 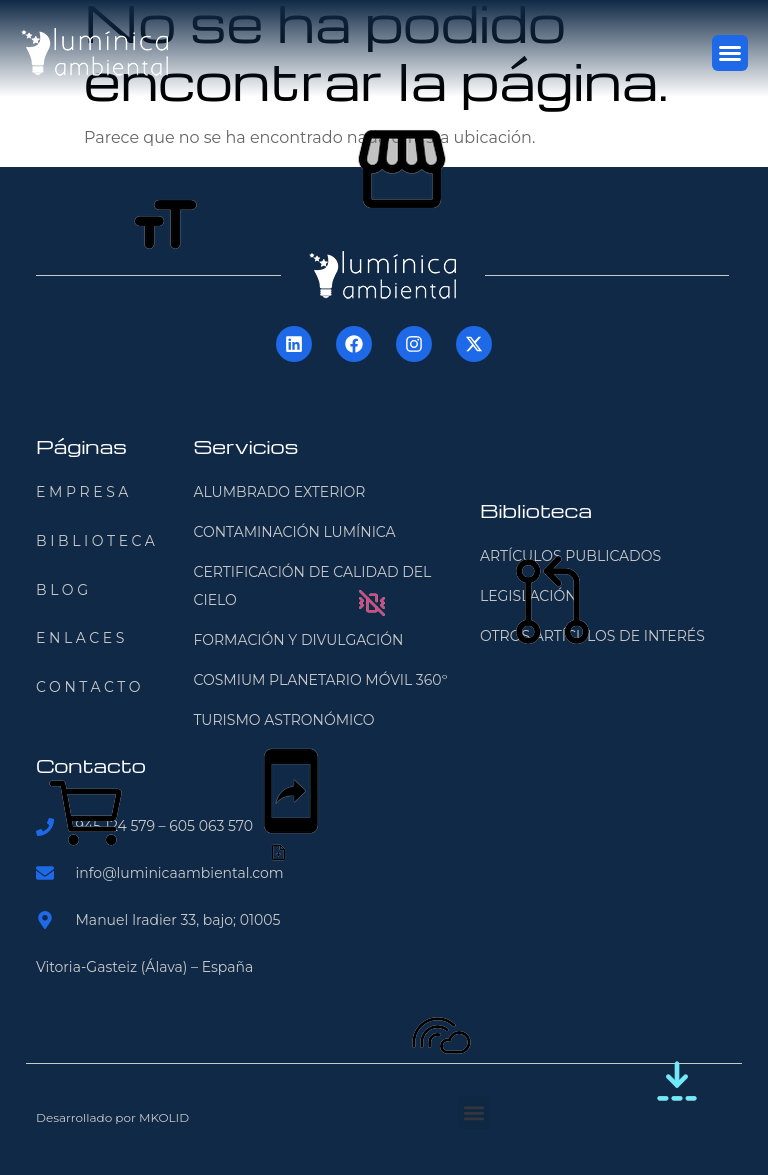 What do you see at coordinates (441, 1034) in the screenshot?
I see `view weather conditions` at bounding box center [441, 1034].